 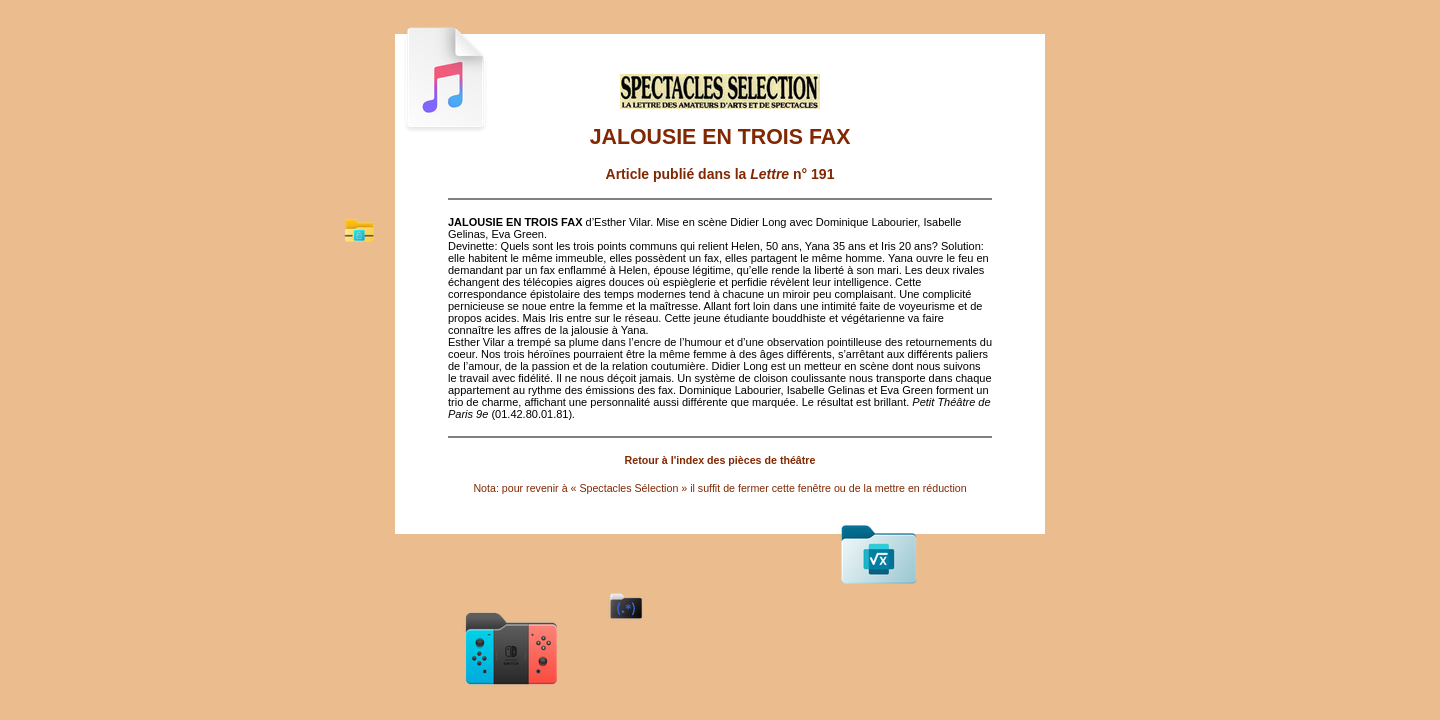 What do you see at coordinates (878, 556) in the screenshot?
I see `open microsoft math solver files folder` at bounding box center [878, 556].